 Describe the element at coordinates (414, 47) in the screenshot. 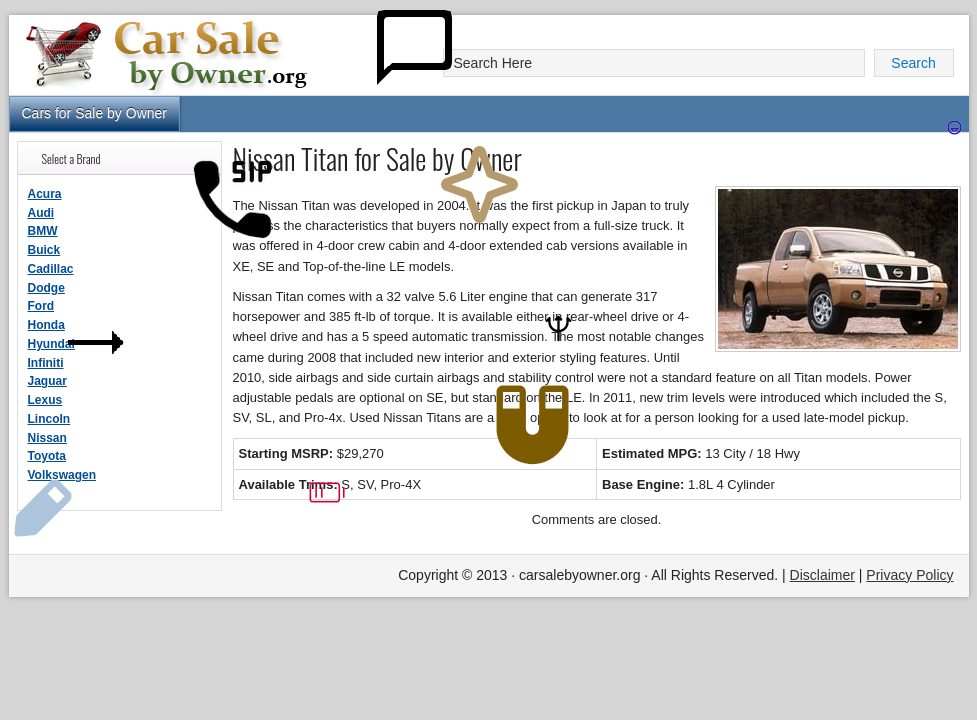

I see `open a new chat or message` at that location.